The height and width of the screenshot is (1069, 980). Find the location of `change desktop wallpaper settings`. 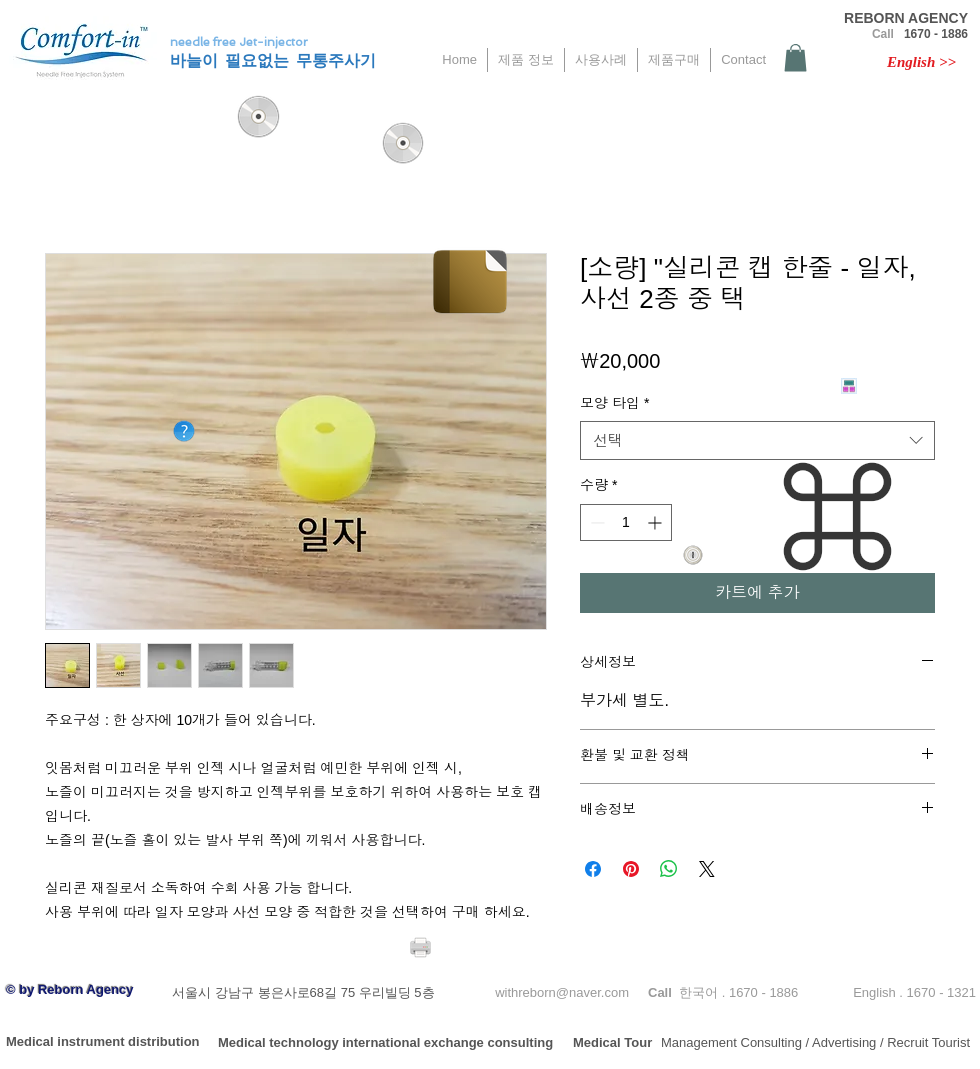

change desktop wallpaper settings is located at coordinates (470, 279).